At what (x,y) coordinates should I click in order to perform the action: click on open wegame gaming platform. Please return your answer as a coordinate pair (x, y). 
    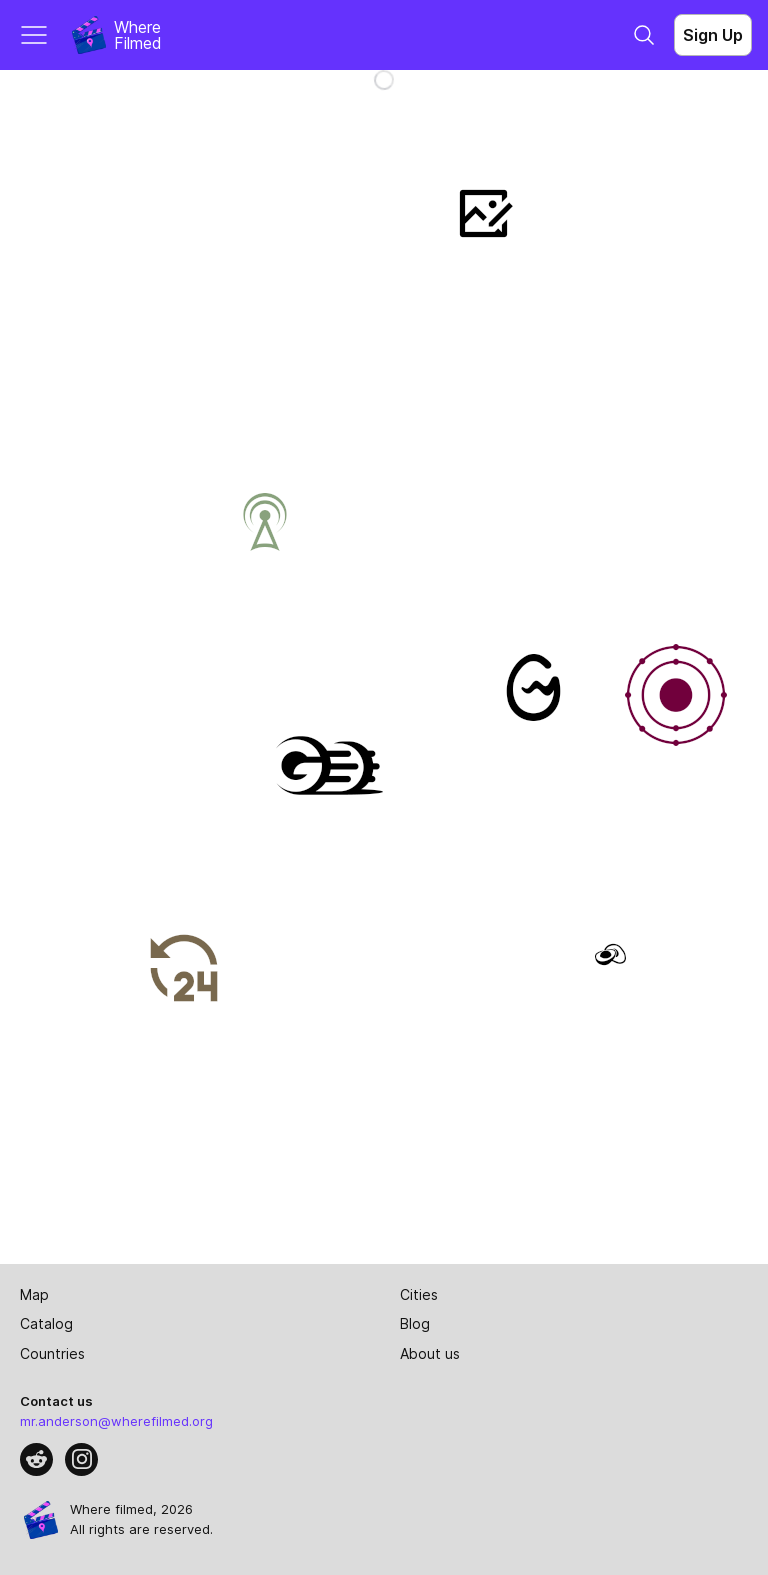
    Looking at the image, I should click on (533, 687).